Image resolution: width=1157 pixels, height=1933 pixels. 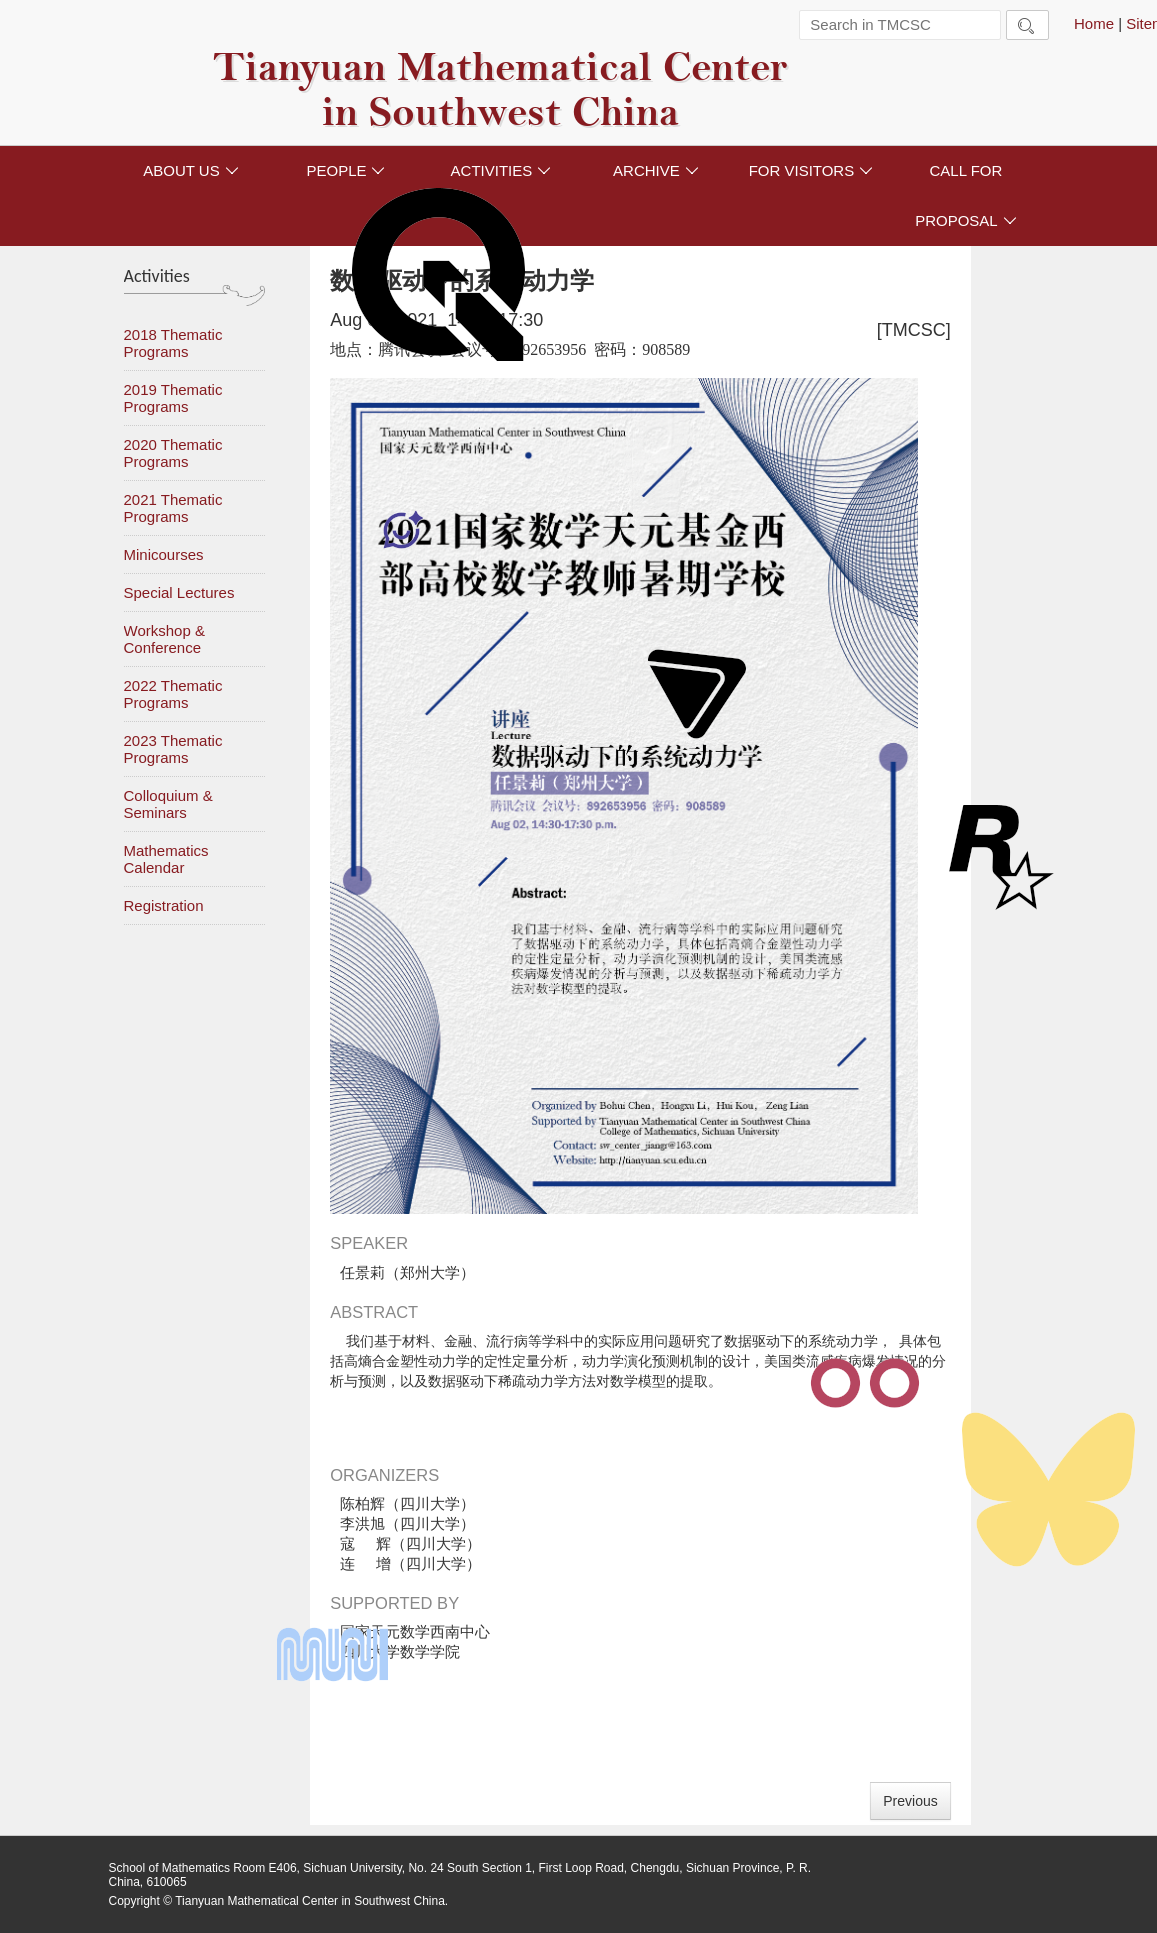 I want to click on open flickr app, so click(x=865, y=1383).